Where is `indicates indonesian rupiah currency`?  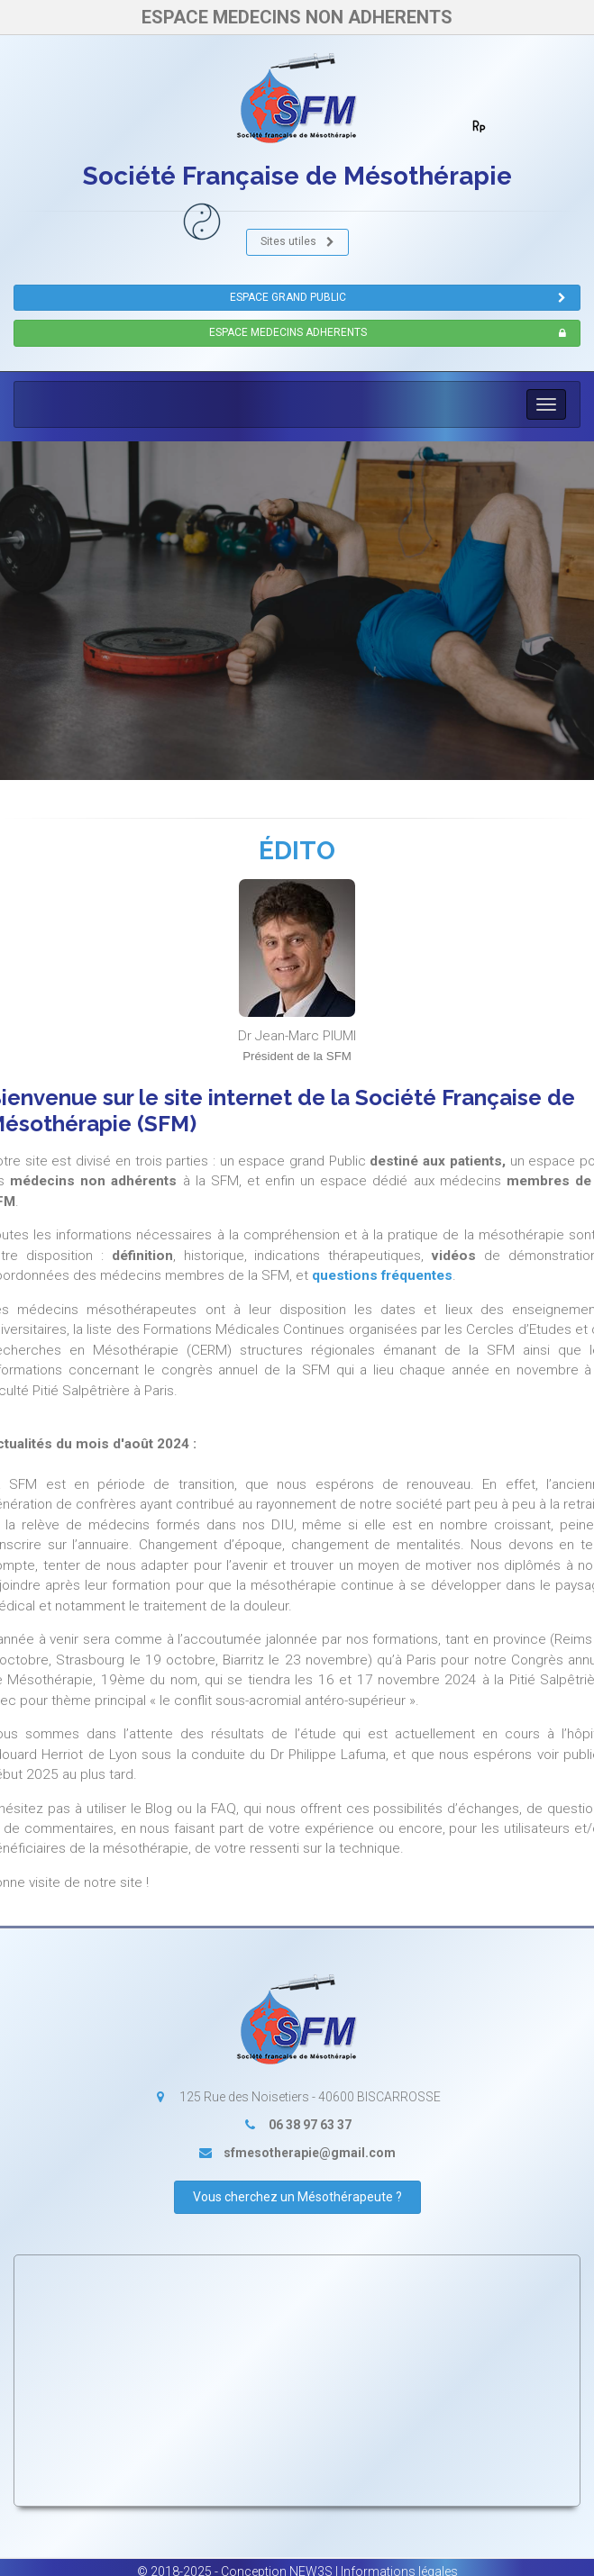 indicates indonesian rupiah currency is located at coordinates (479, 125).